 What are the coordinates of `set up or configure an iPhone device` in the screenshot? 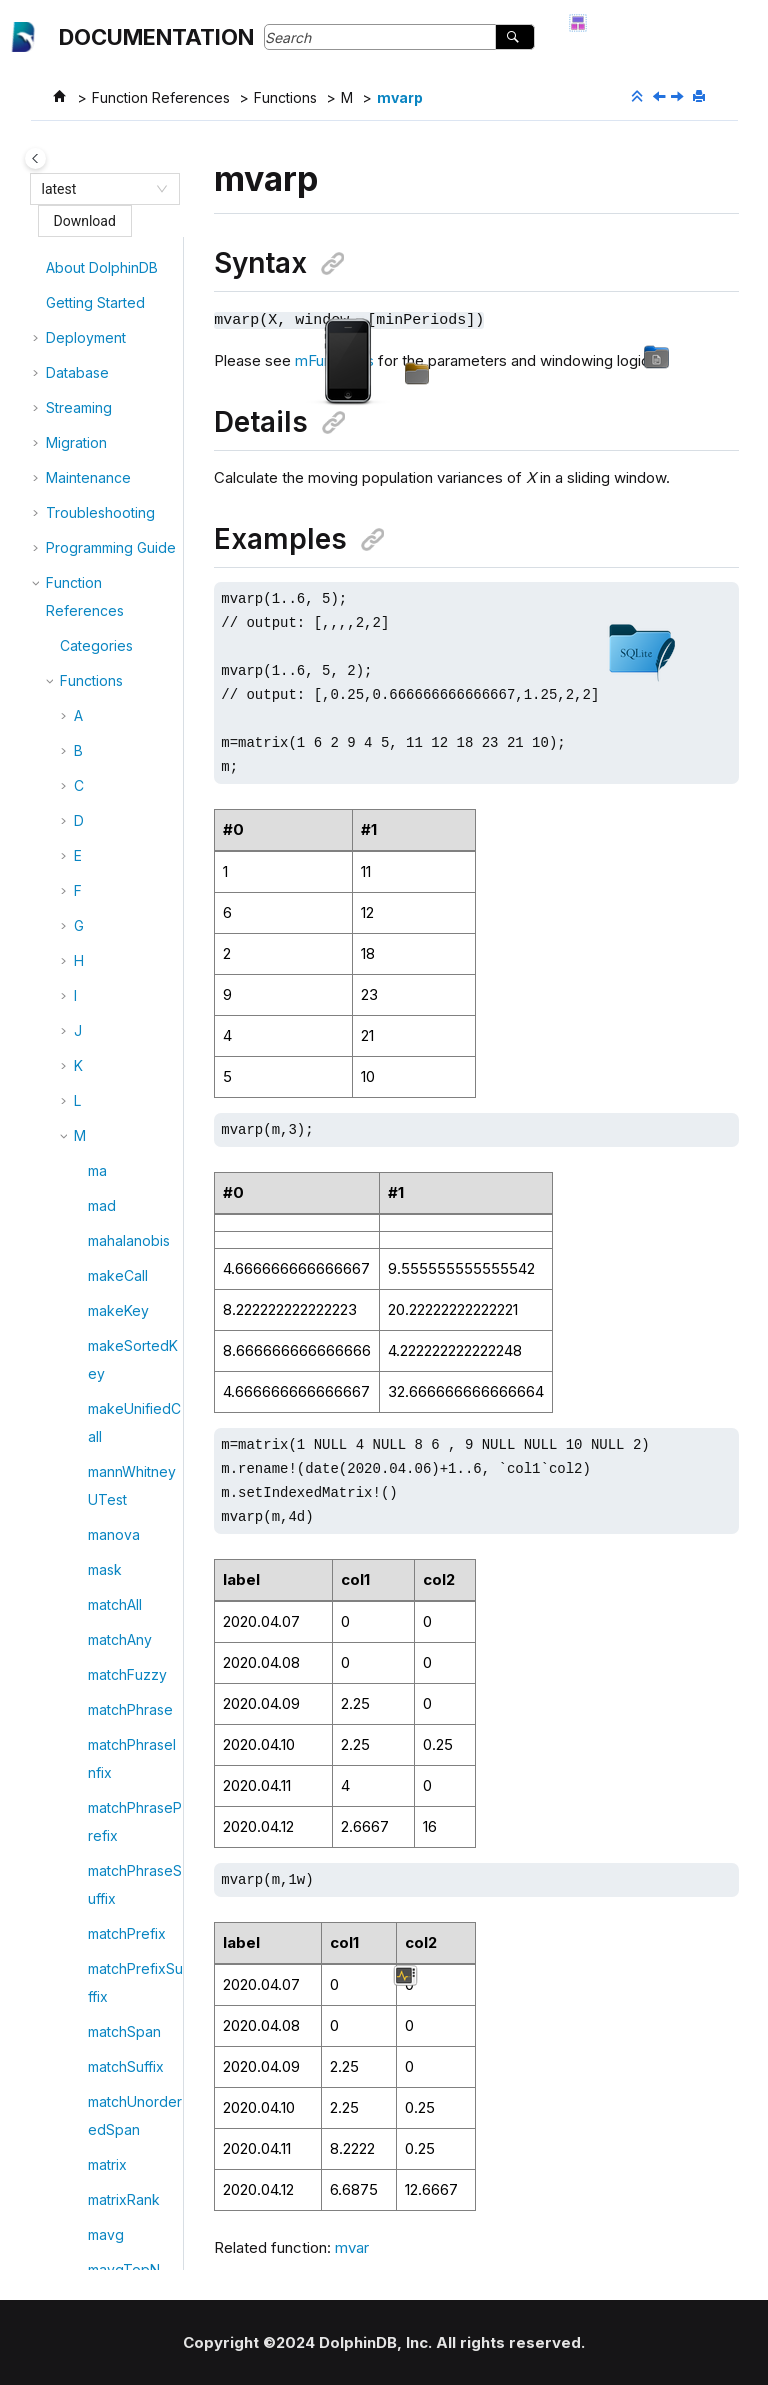 It's located at (348, 360).